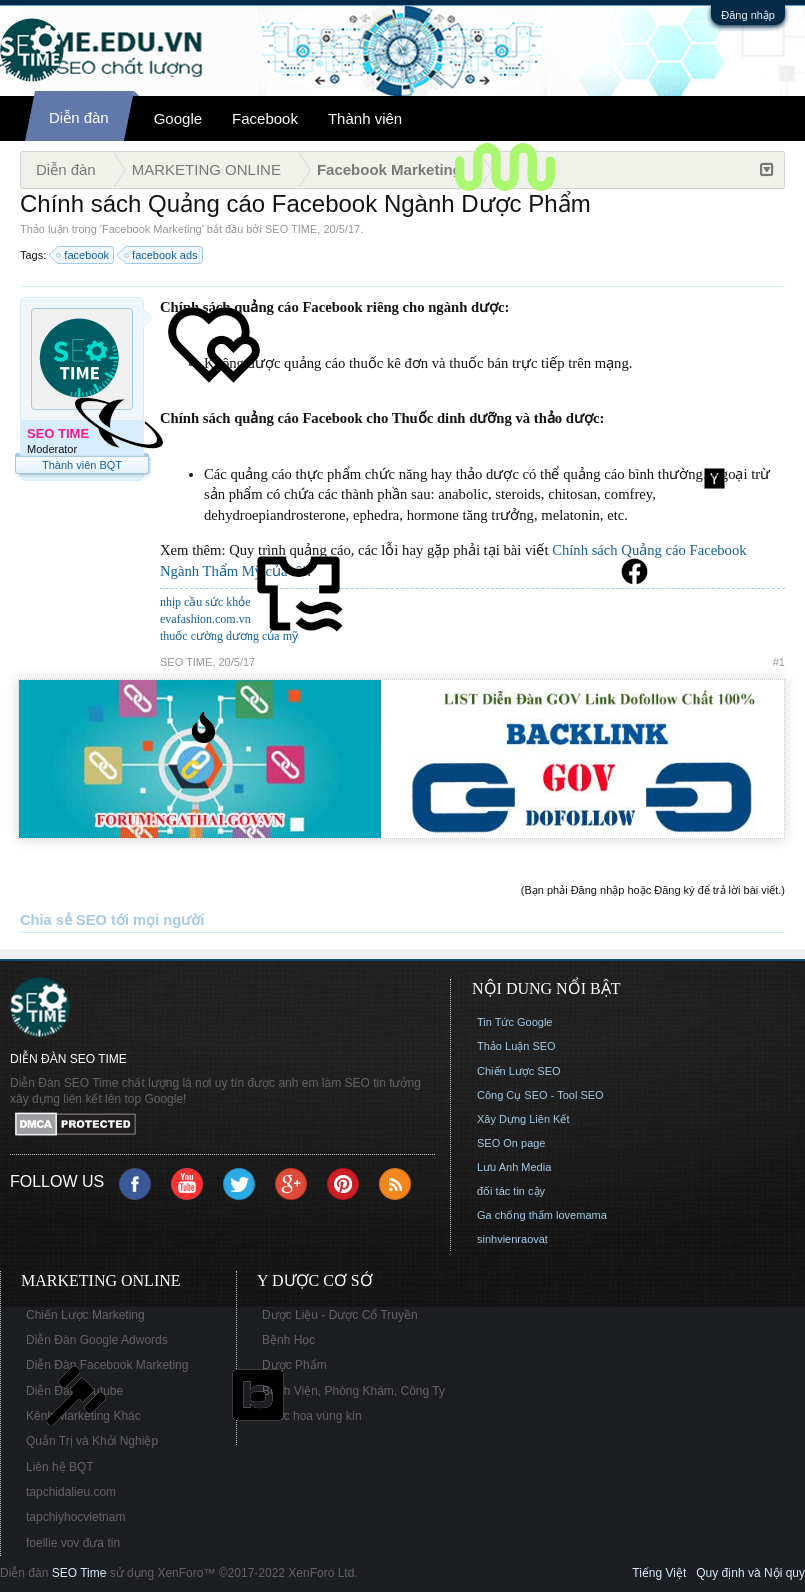 The width and height of the screenshot is (805, 1592). I want to click on access legal or court-related information, so click(74, 1397).